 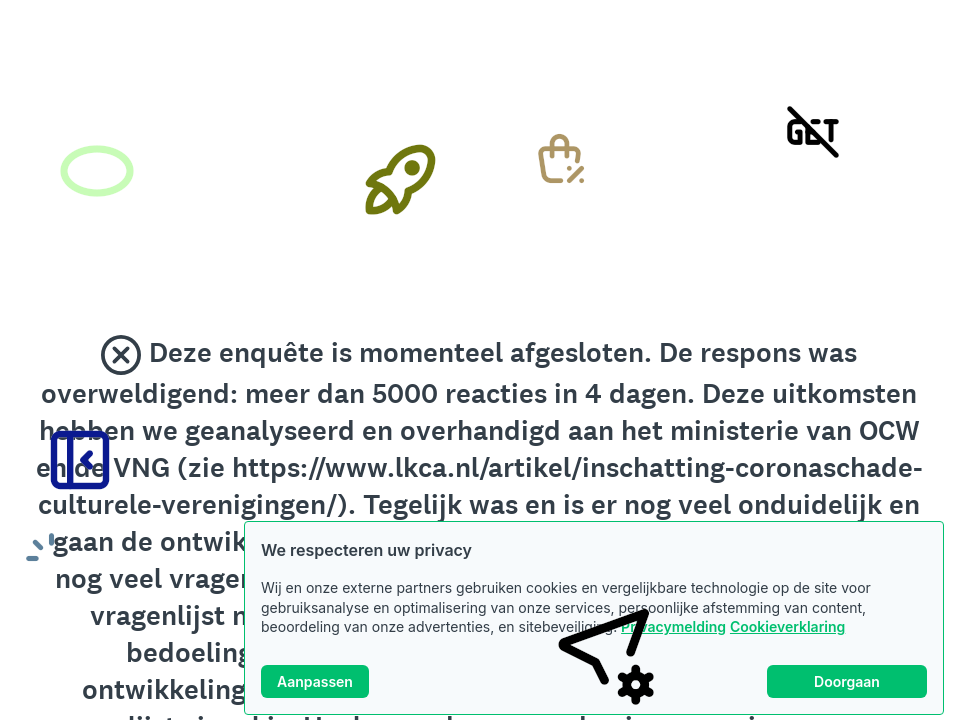 What do you see at coordinates (80, 460) in the screenshot?
I see `collapse the left sidebar` at bounding box center [80, 460].